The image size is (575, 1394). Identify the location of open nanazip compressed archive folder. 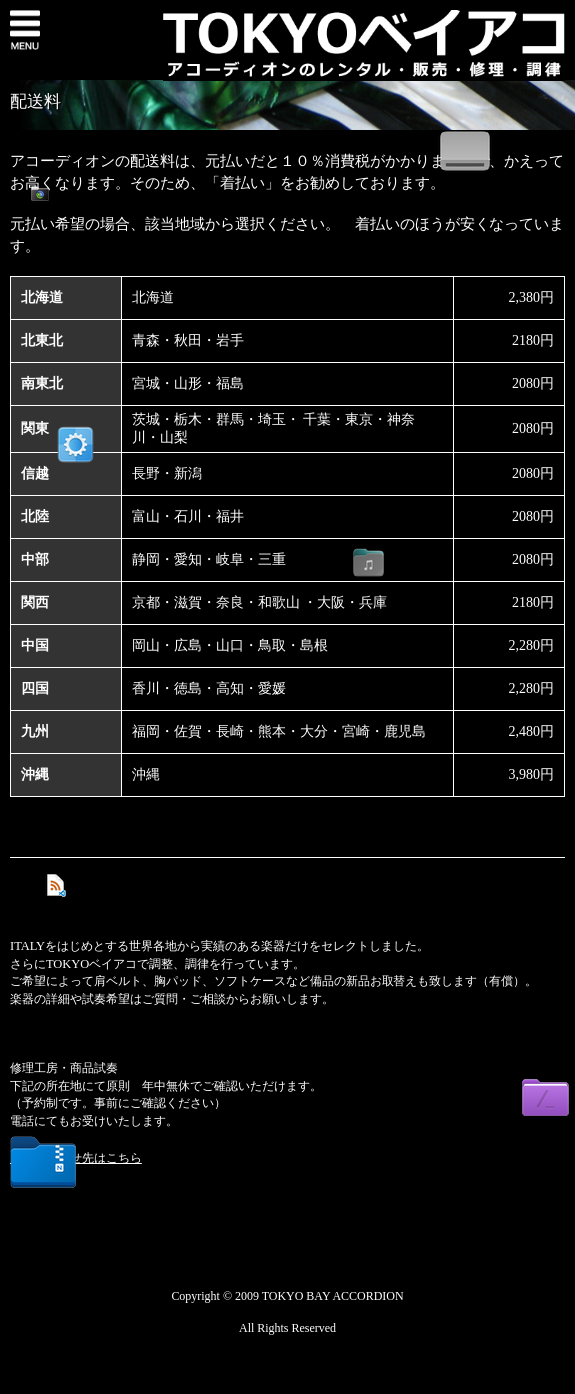
(43, 1164).